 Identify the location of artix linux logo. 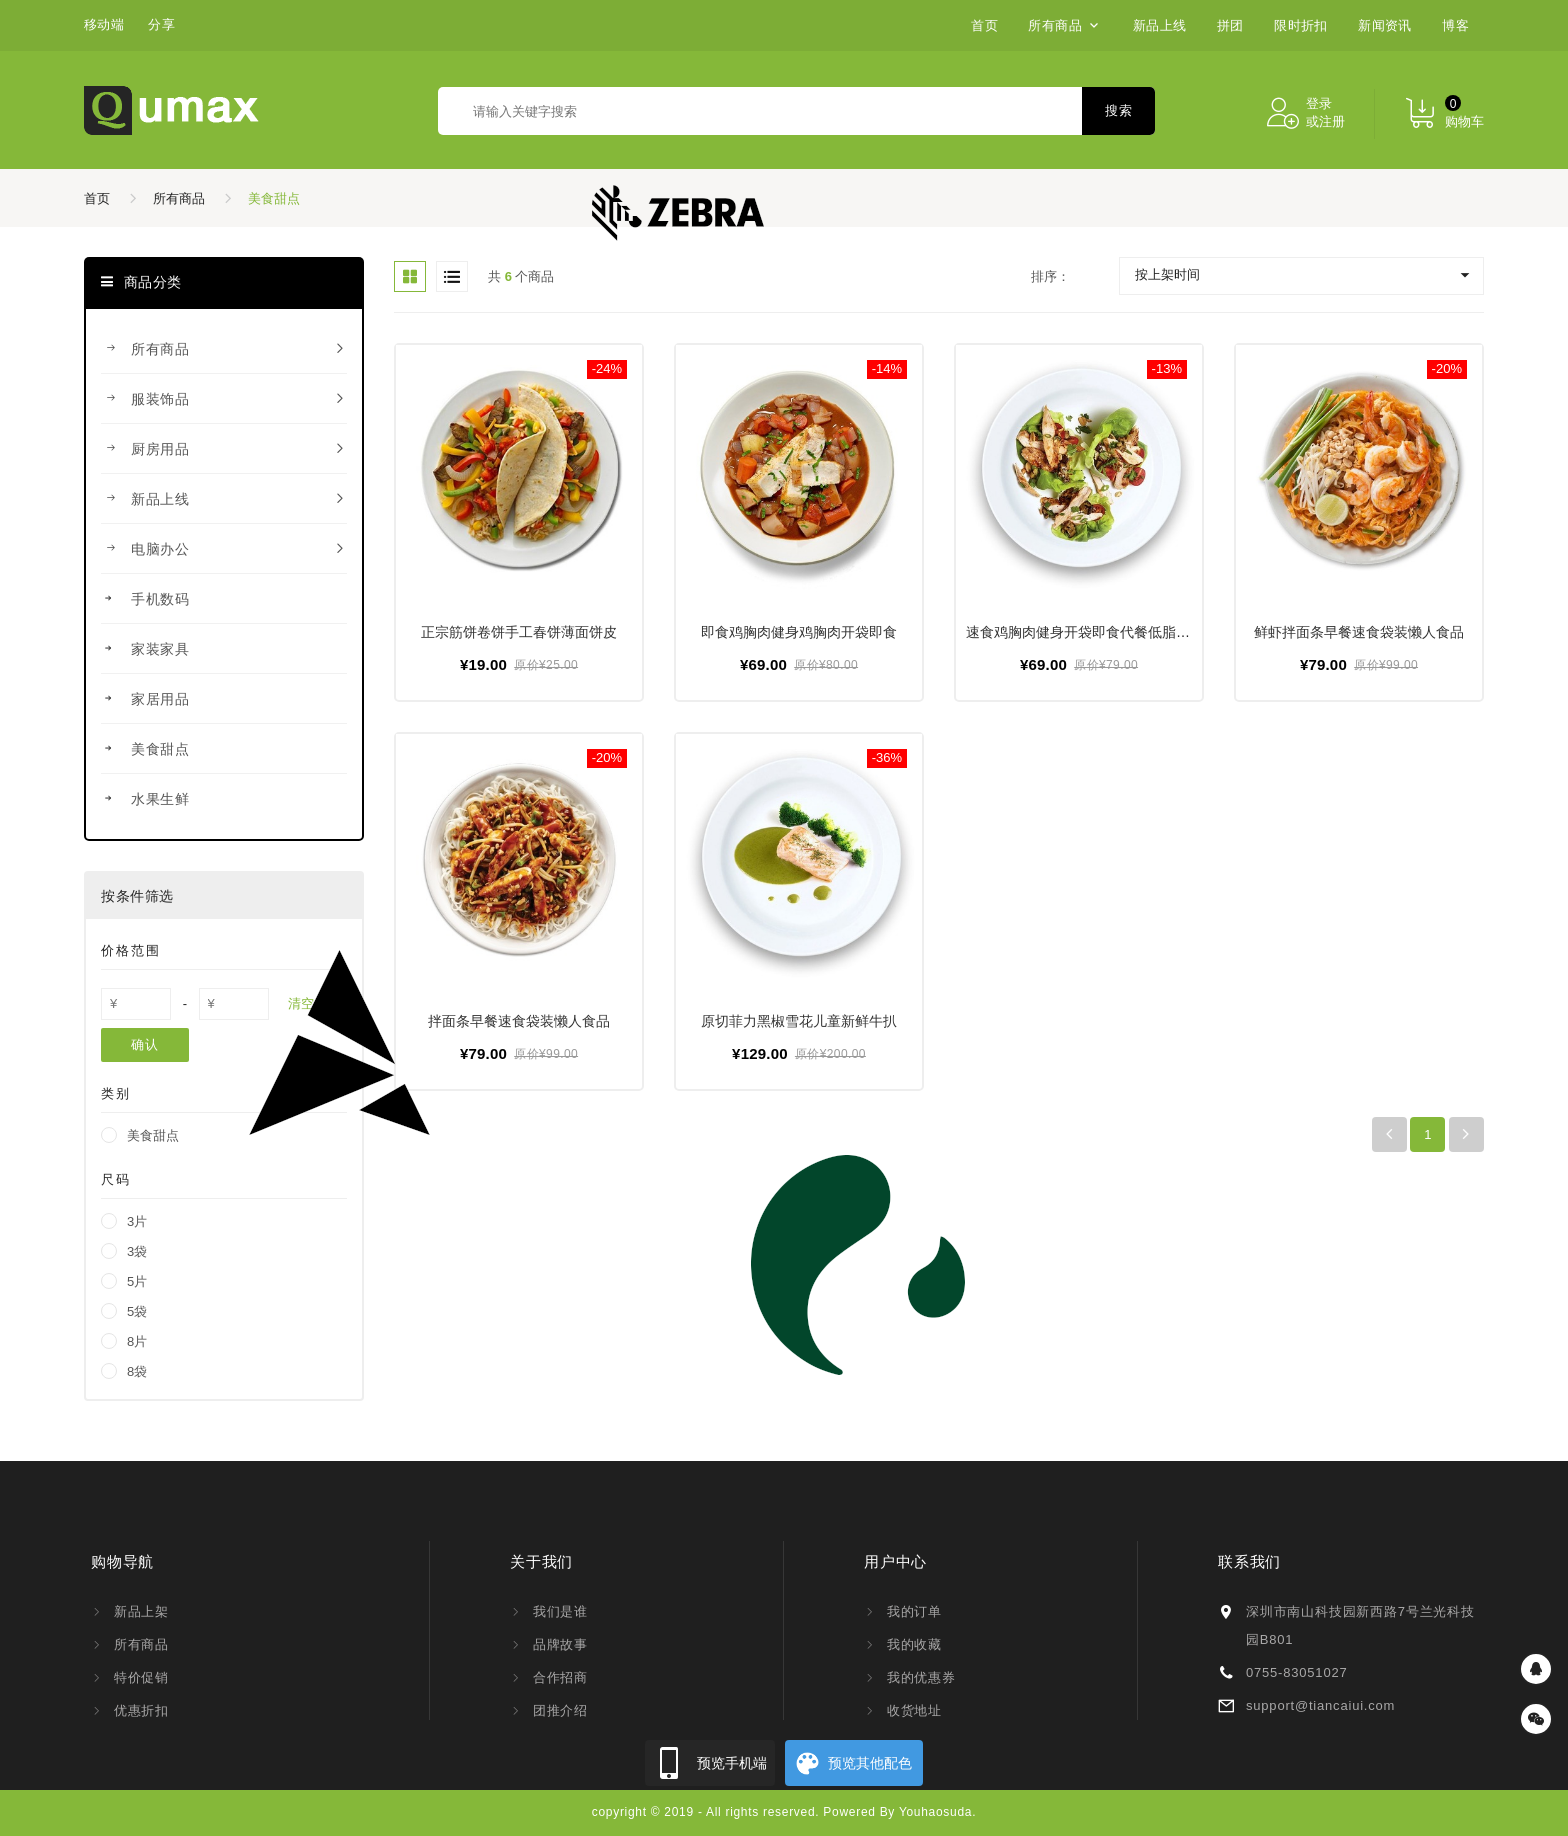
(339, 1042).